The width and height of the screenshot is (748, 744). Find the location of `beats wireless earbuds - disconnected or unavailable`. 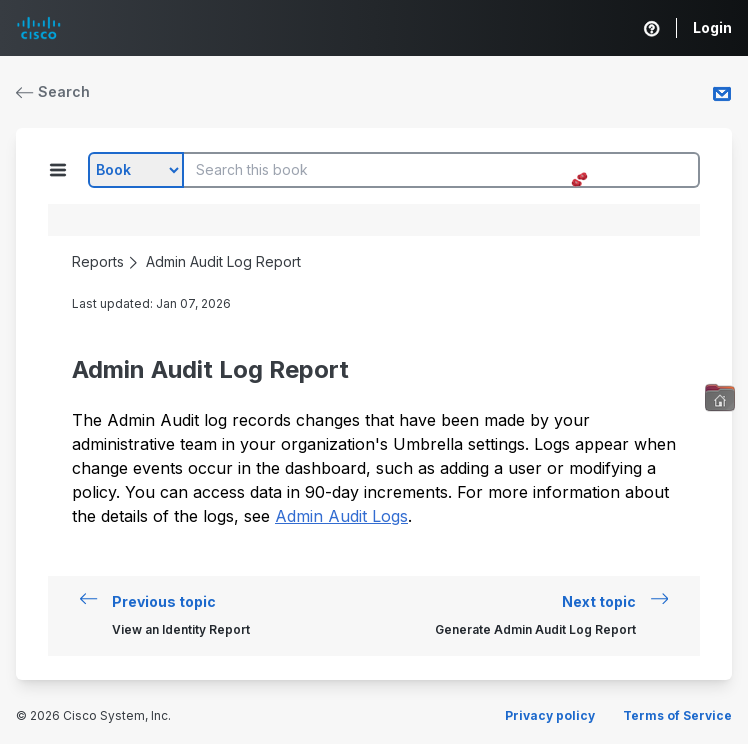

beats wireless earbuds - disconnected or unavailable is located at coordinates (579, 179).